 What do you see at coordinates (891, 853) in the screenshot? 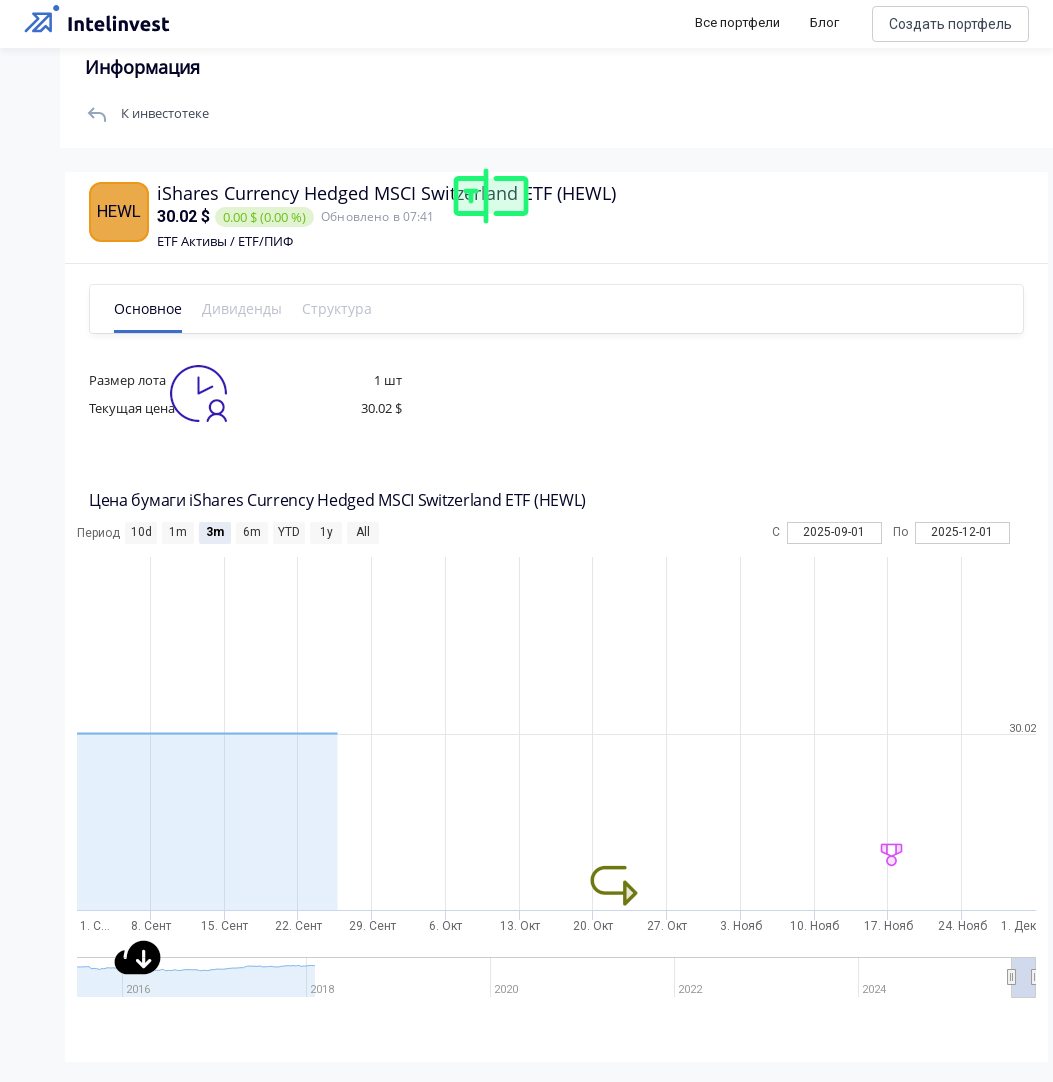
I see `view achievements or awards` at bounding box center [891, 853].